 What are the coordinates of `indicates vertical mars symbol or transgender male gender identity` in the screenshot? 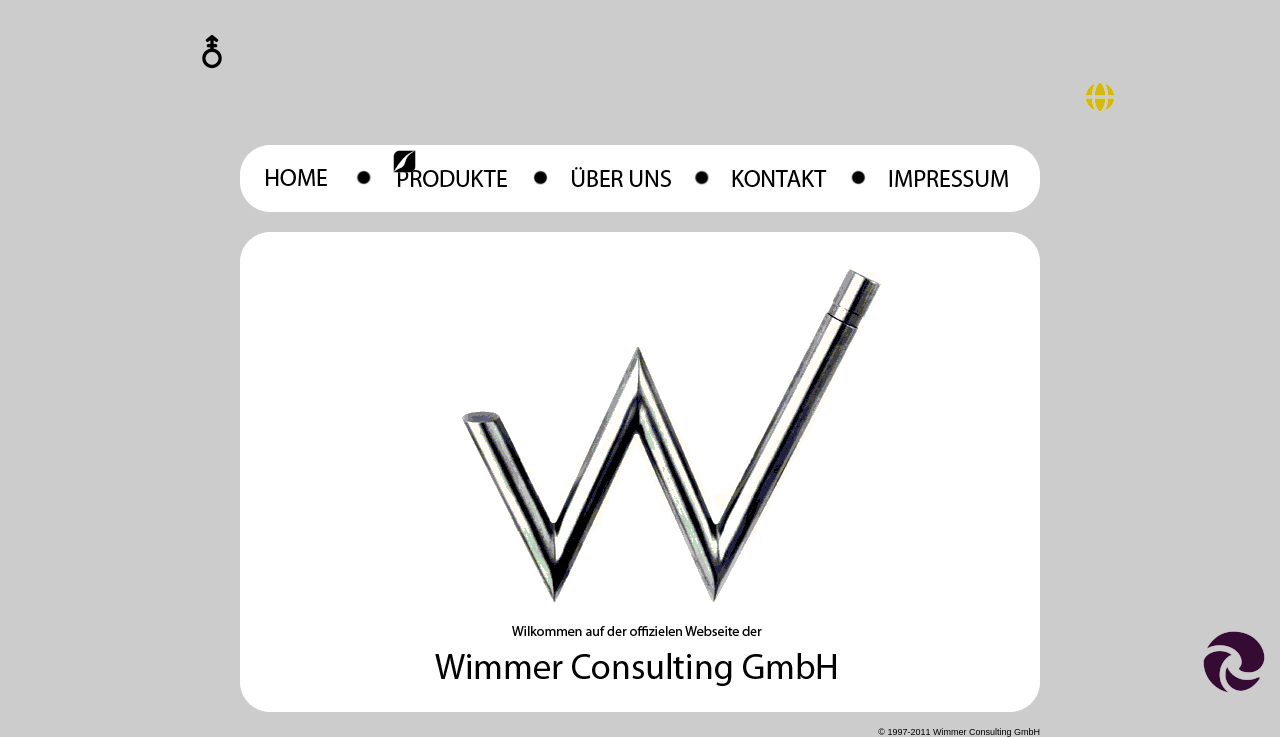 It's located at (212, 52).